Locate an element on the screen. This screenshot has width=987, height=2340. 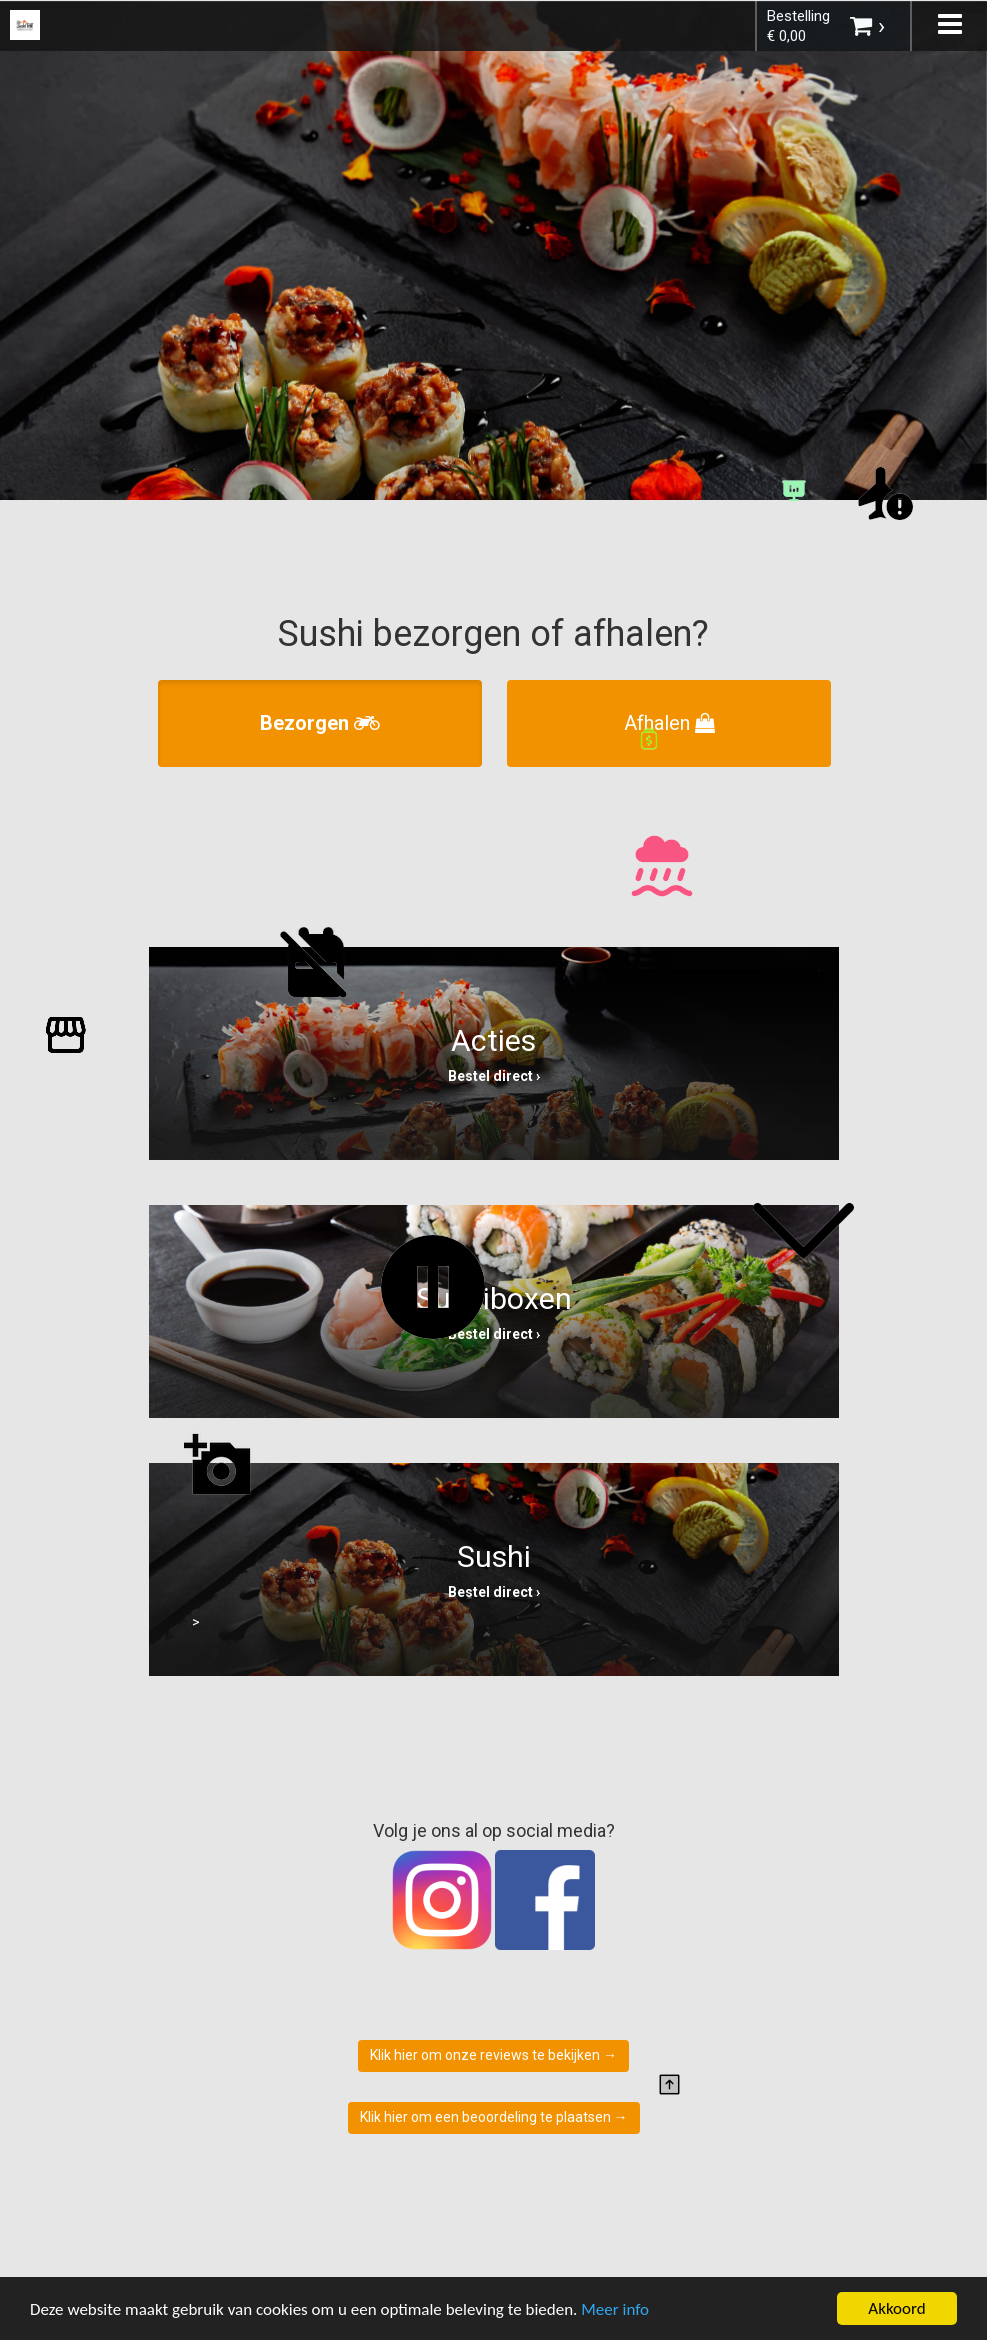
view presentation analytics is located at coordinates (794, 491).